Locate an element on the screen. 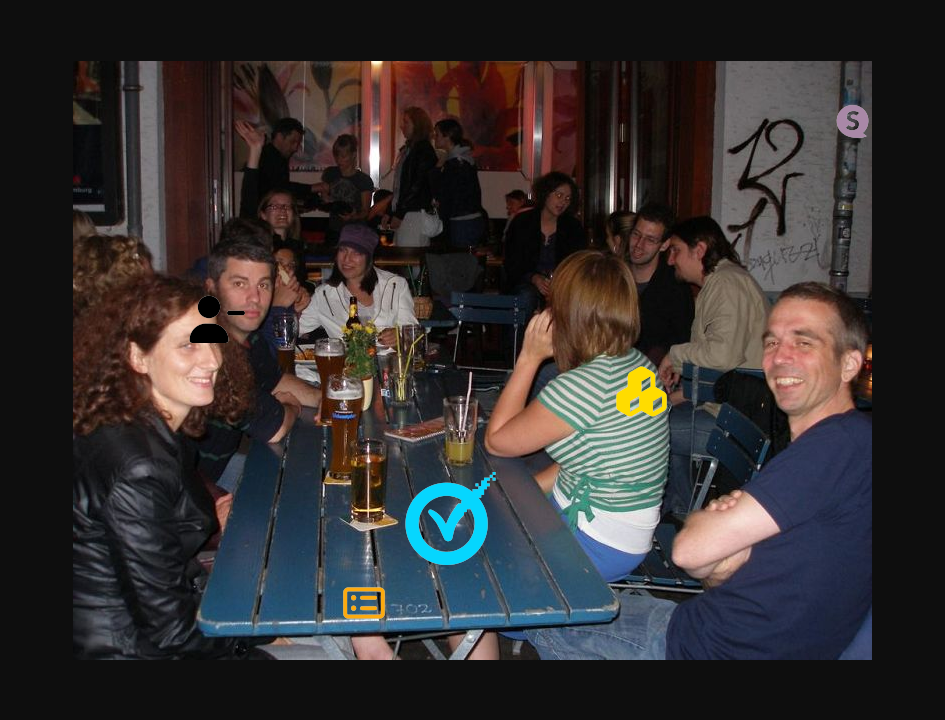  open the Speakap app is located at coordinates (852, 121).